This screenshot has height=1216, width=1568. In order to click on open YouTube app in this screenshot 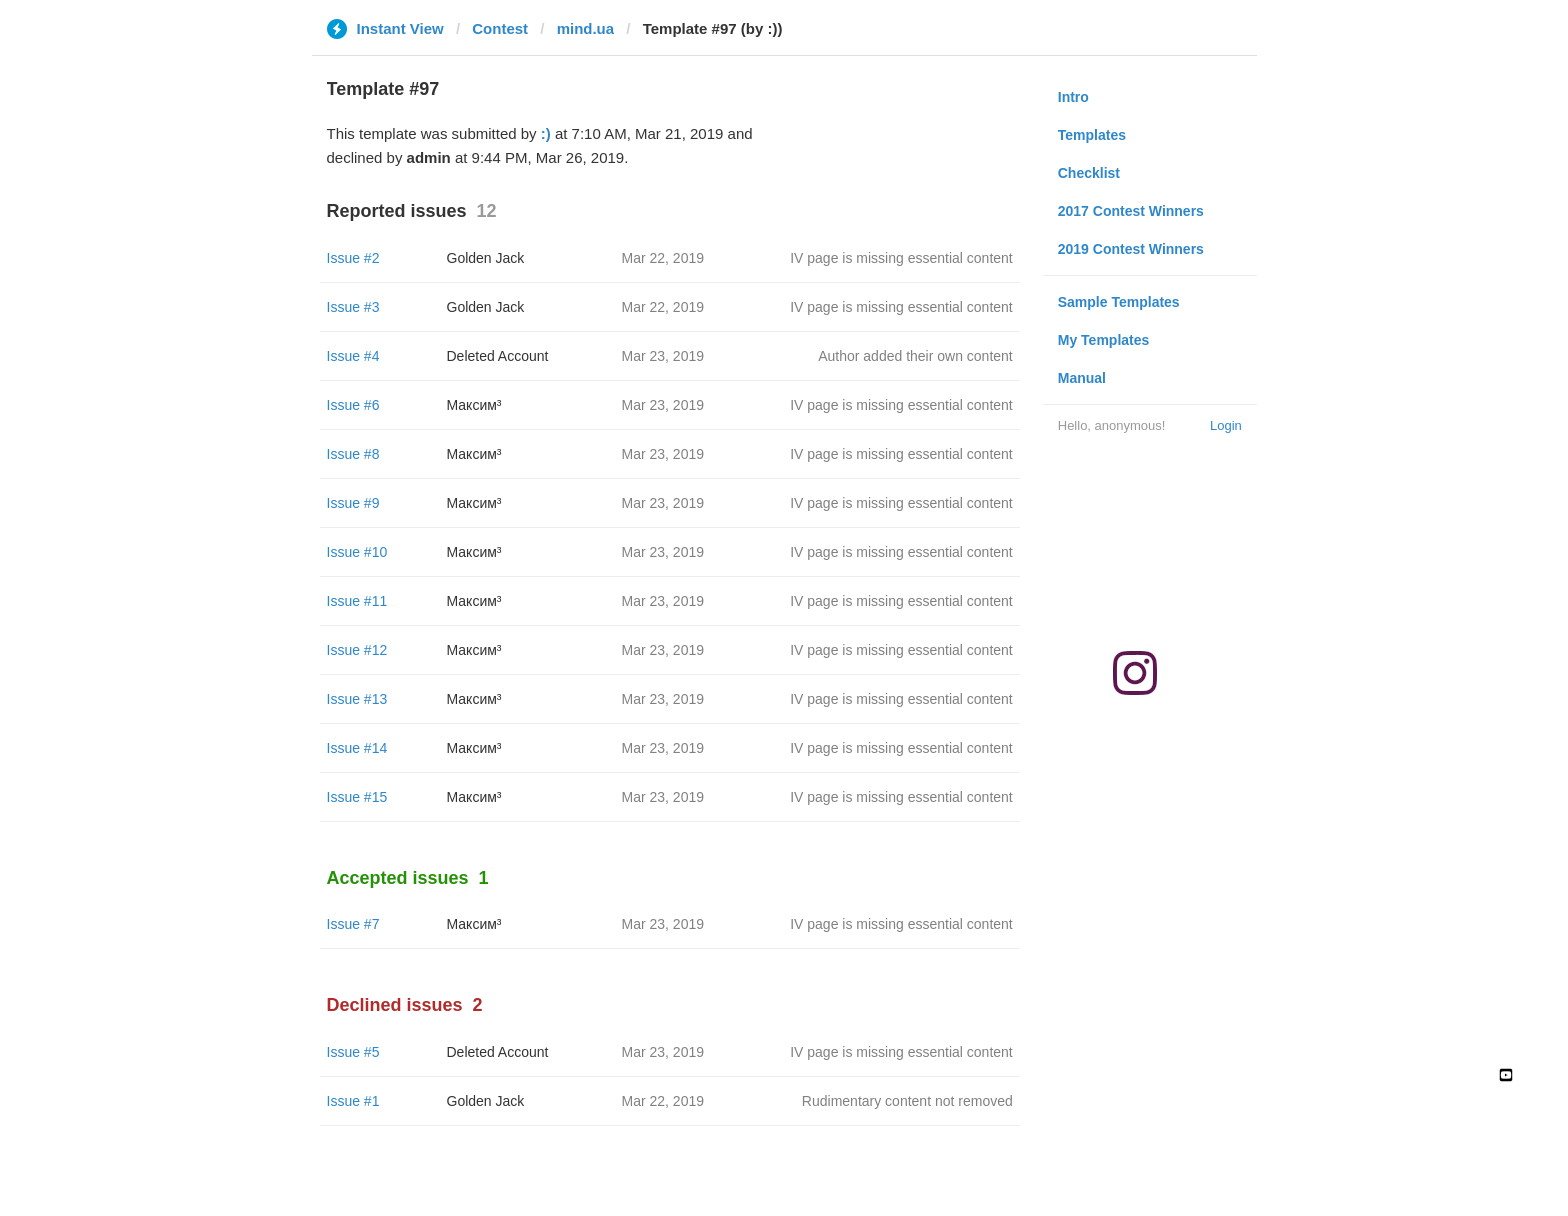, I will do `click(1506, 1075)`.